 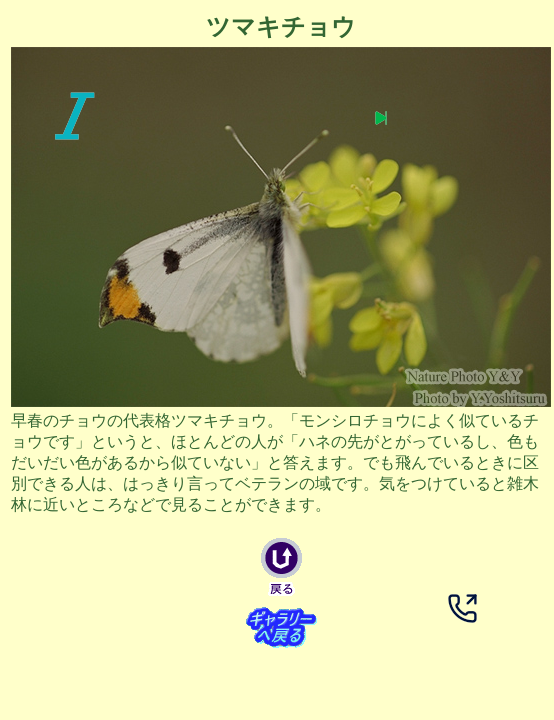 What do you see at coordinates (462, 608) in the screenshot?
I see `make an outgoing call` at bounding box center [462, 608].